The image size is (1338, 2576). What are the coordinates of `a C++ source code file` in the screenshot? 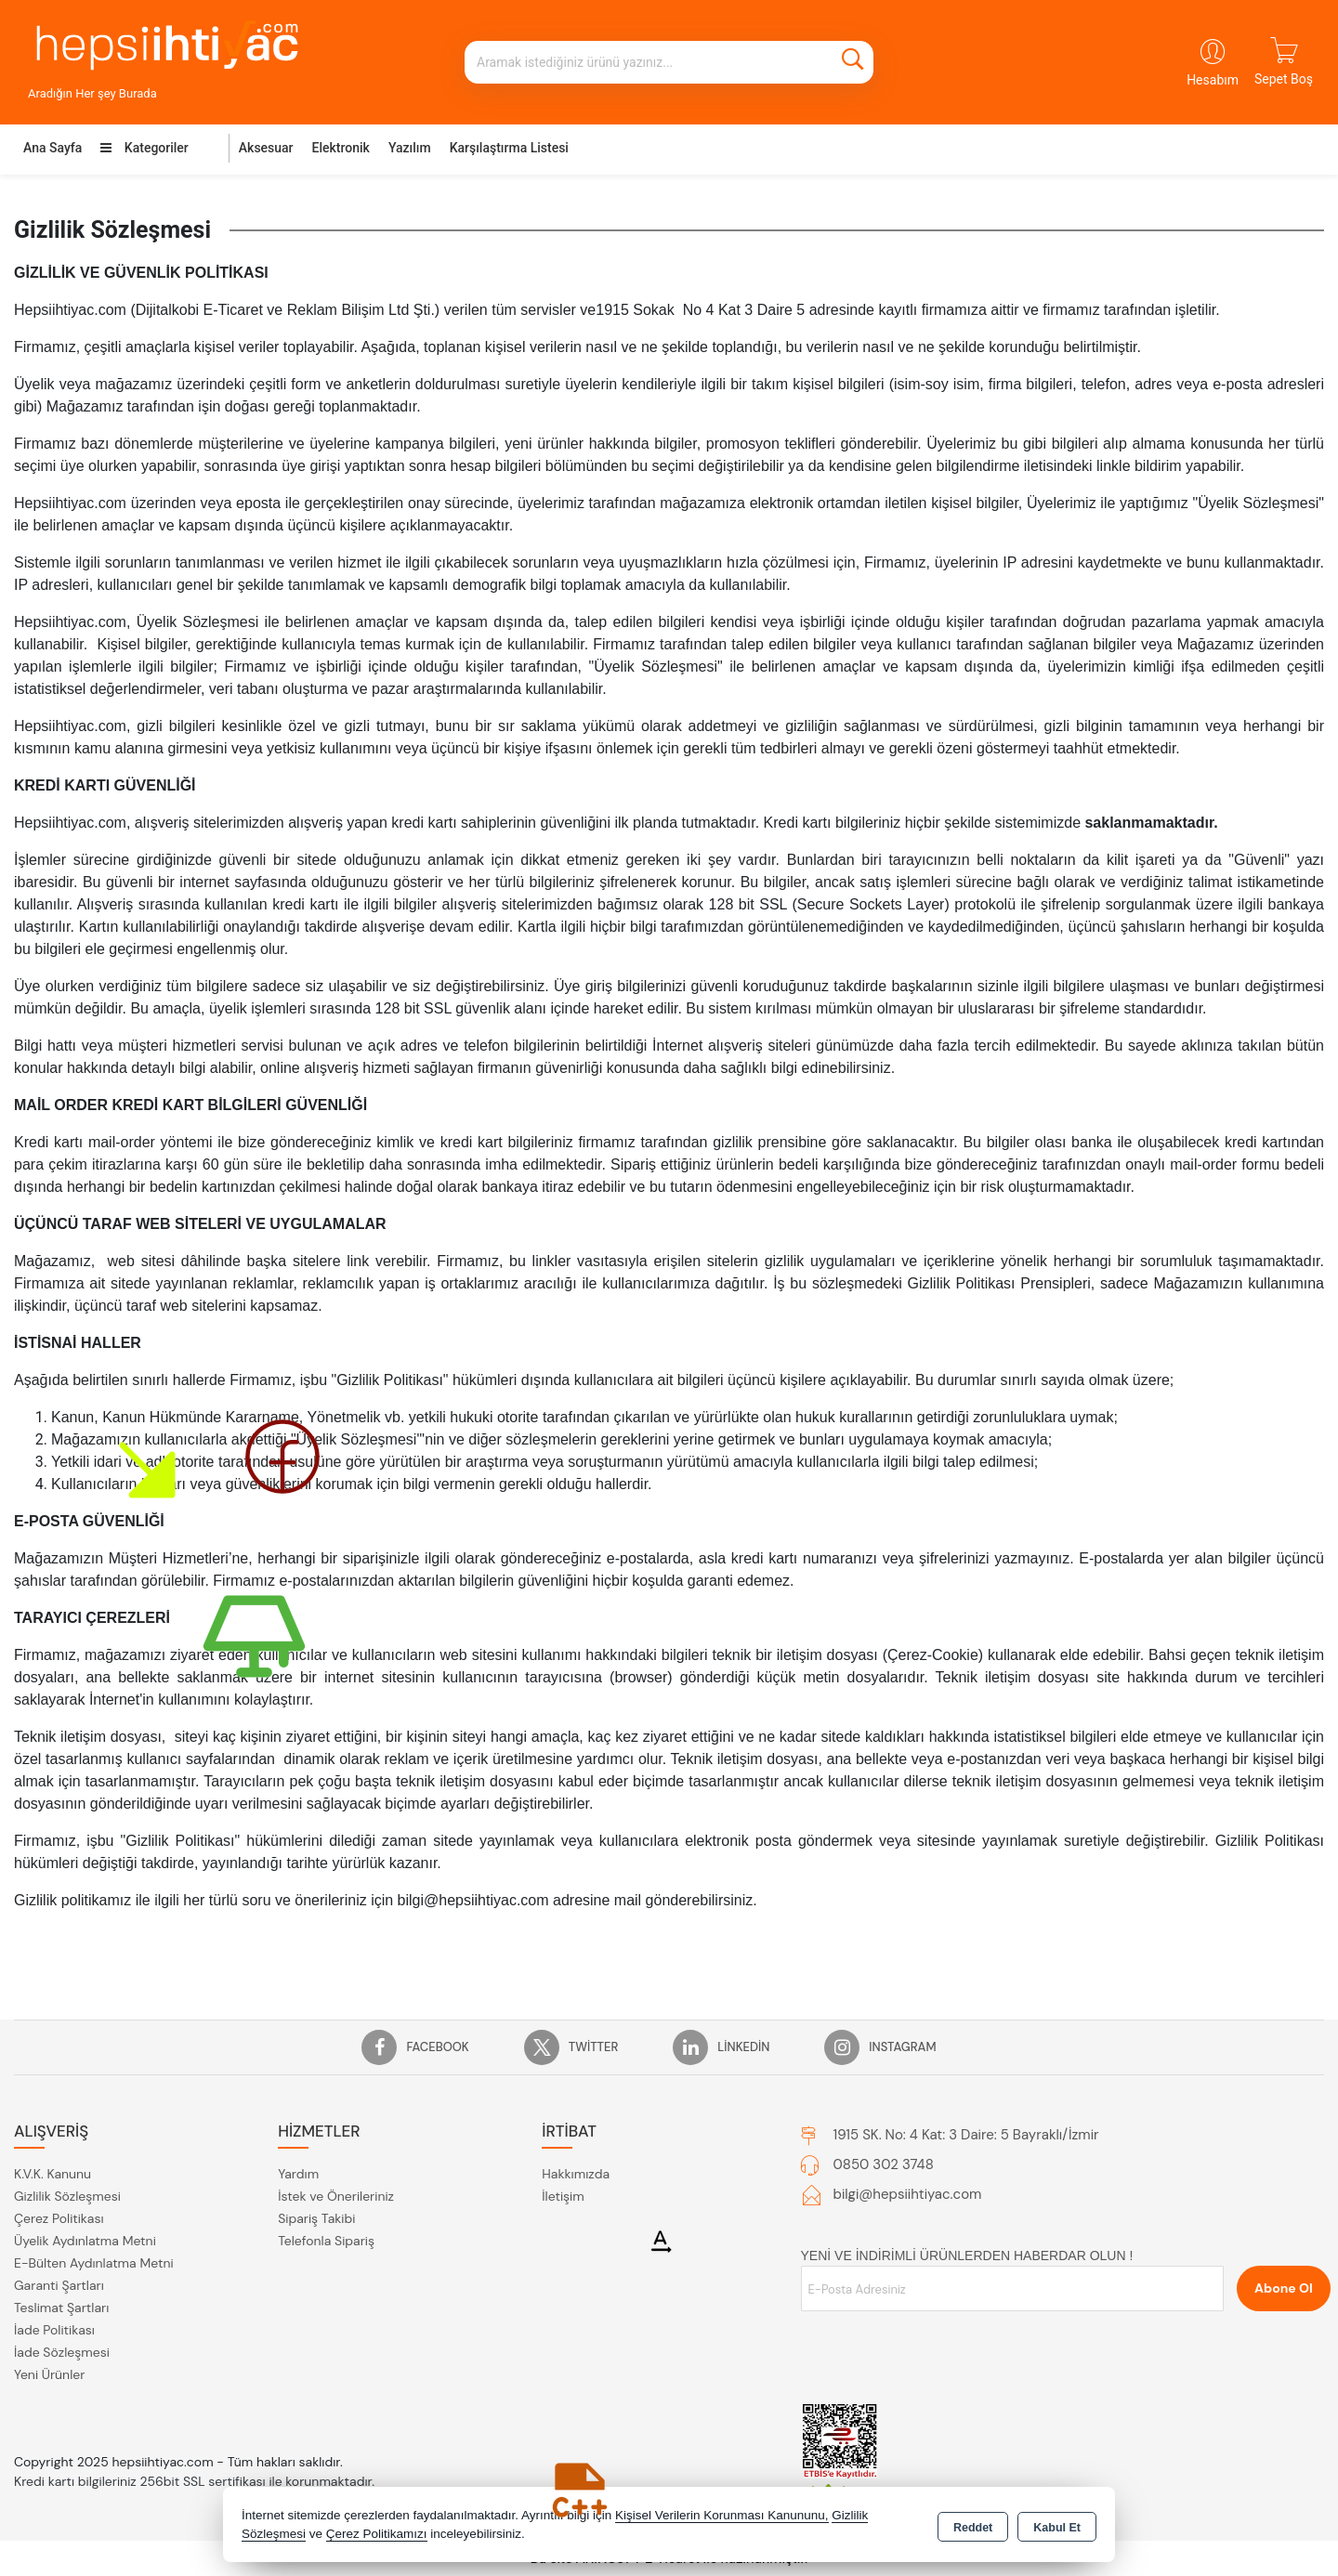 It's located at (580, 2492).